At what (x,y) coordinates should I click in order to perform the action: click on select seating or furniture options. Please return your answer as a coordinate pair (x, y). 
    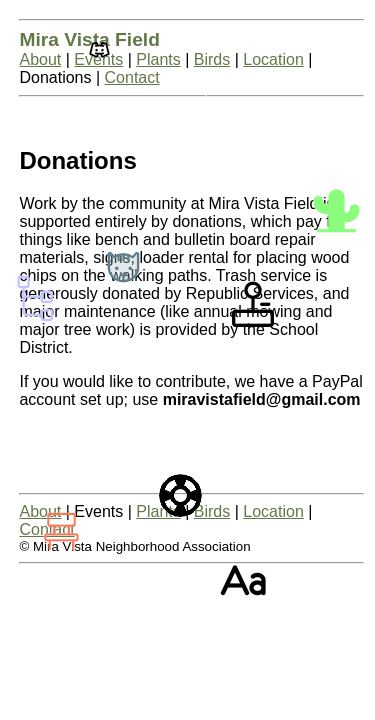
    Looking at the image, I should click on (61, 531).